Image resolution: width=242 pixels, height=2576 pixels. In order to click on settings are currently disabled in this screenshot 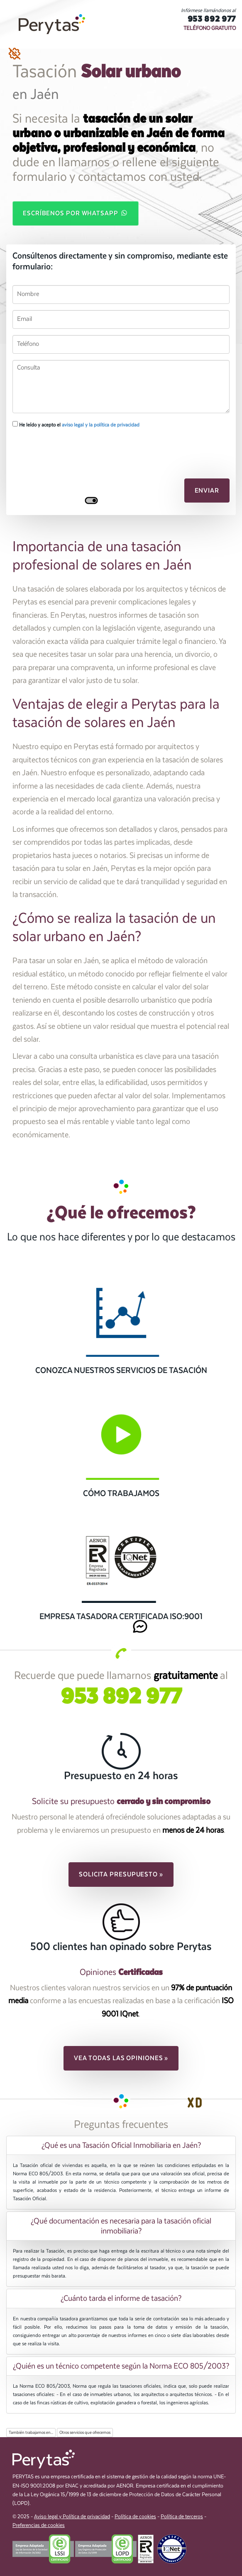, I will do `click(15, 54)`.